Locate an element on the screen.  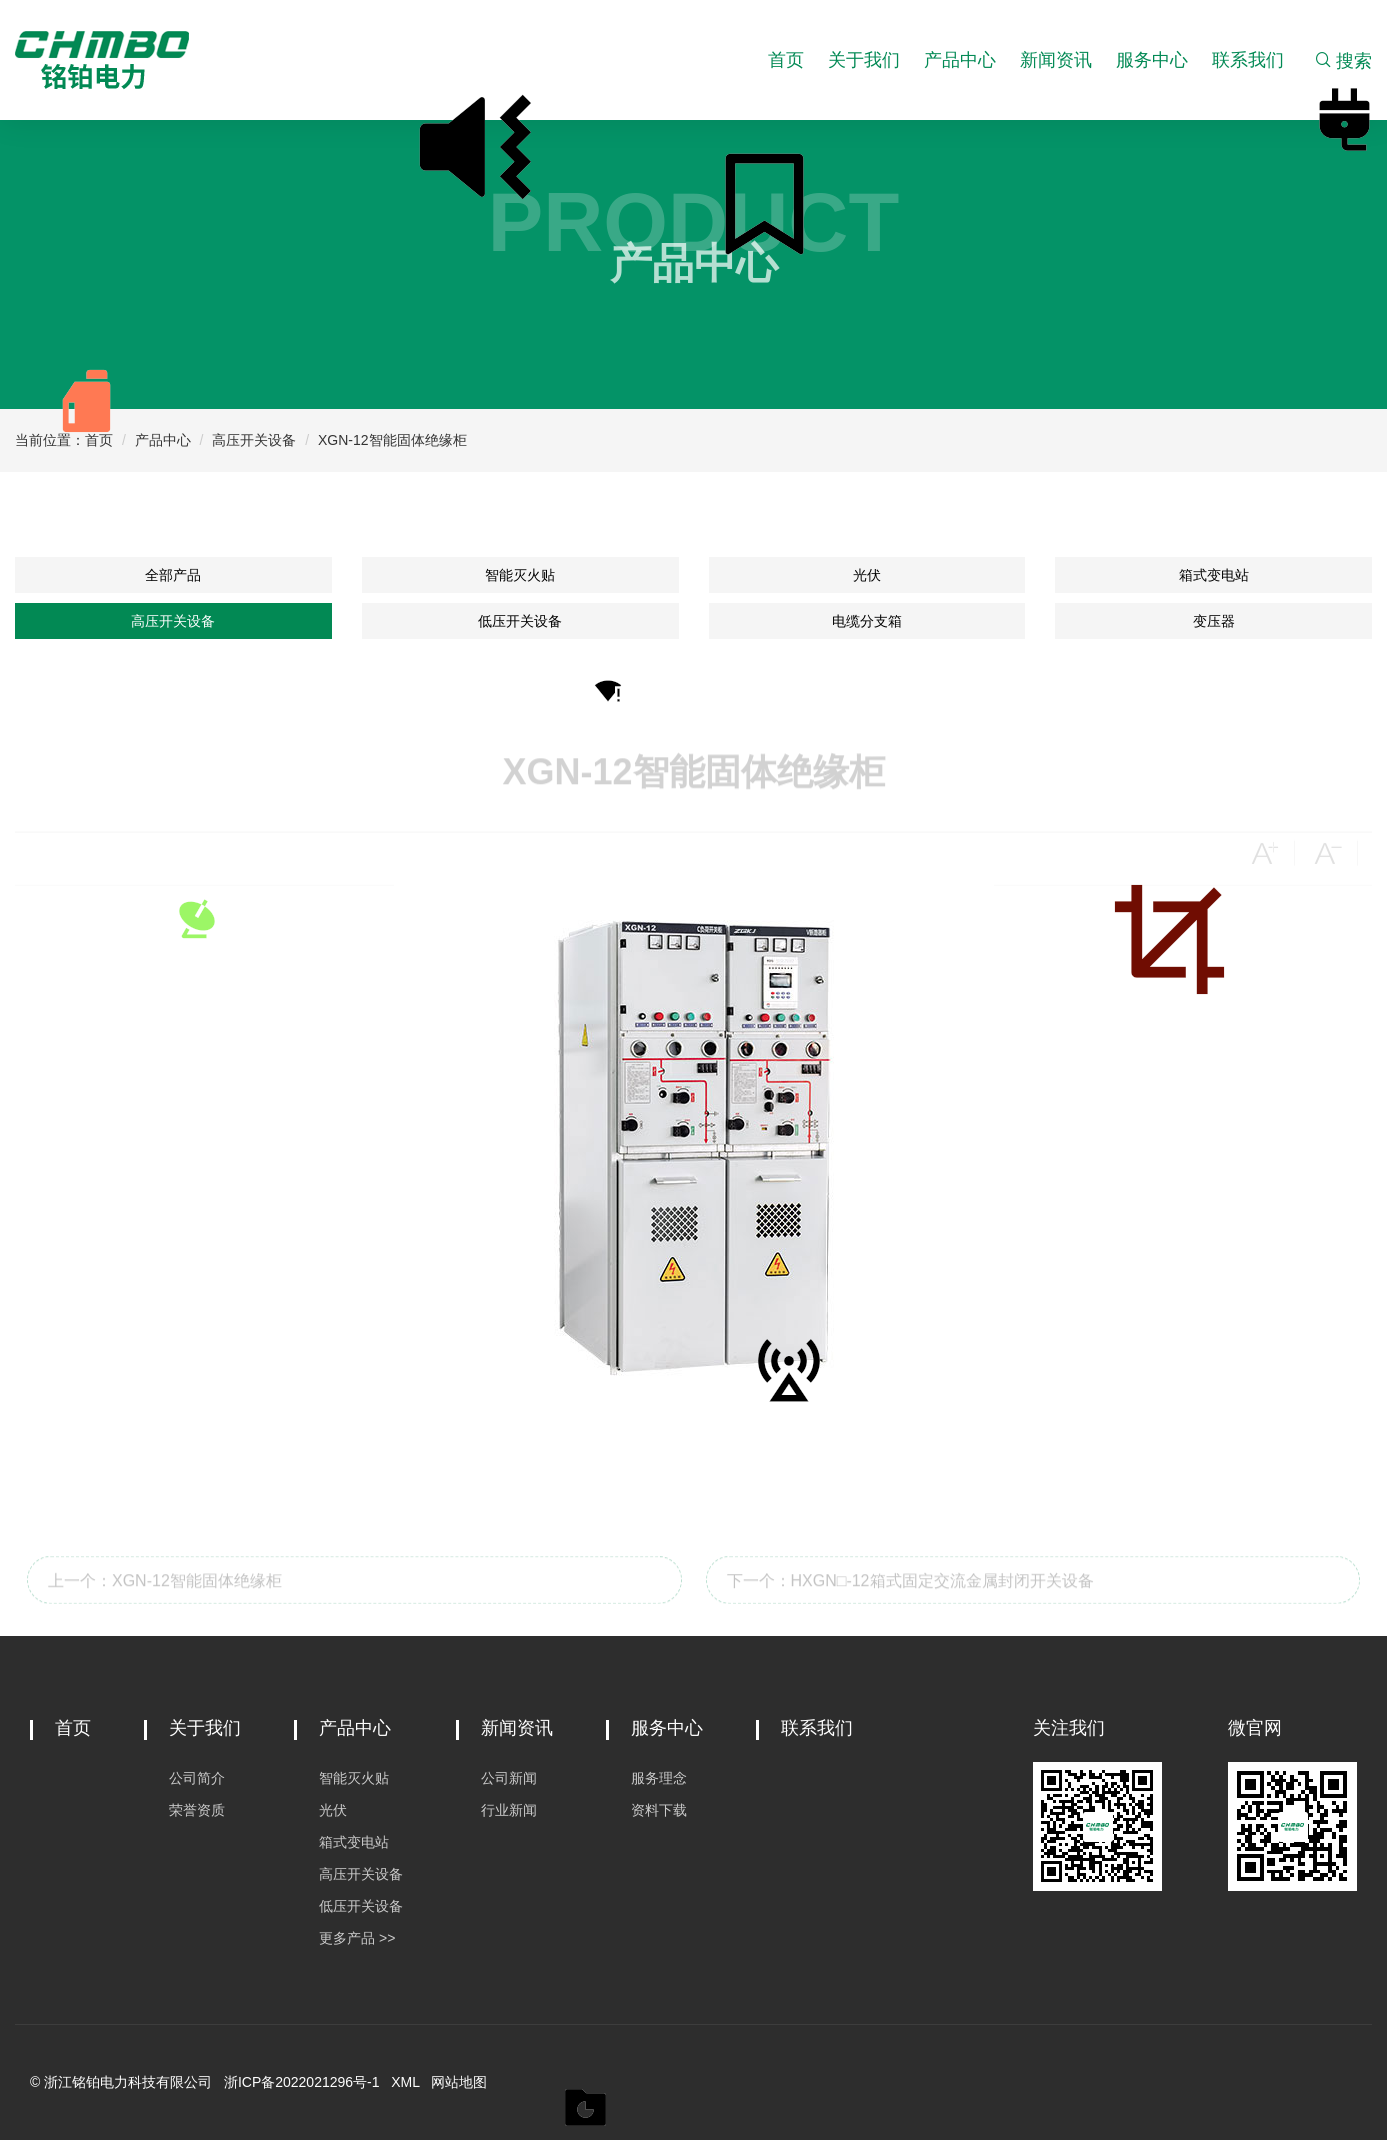
save this item for later is located at coordinates (764, 202).